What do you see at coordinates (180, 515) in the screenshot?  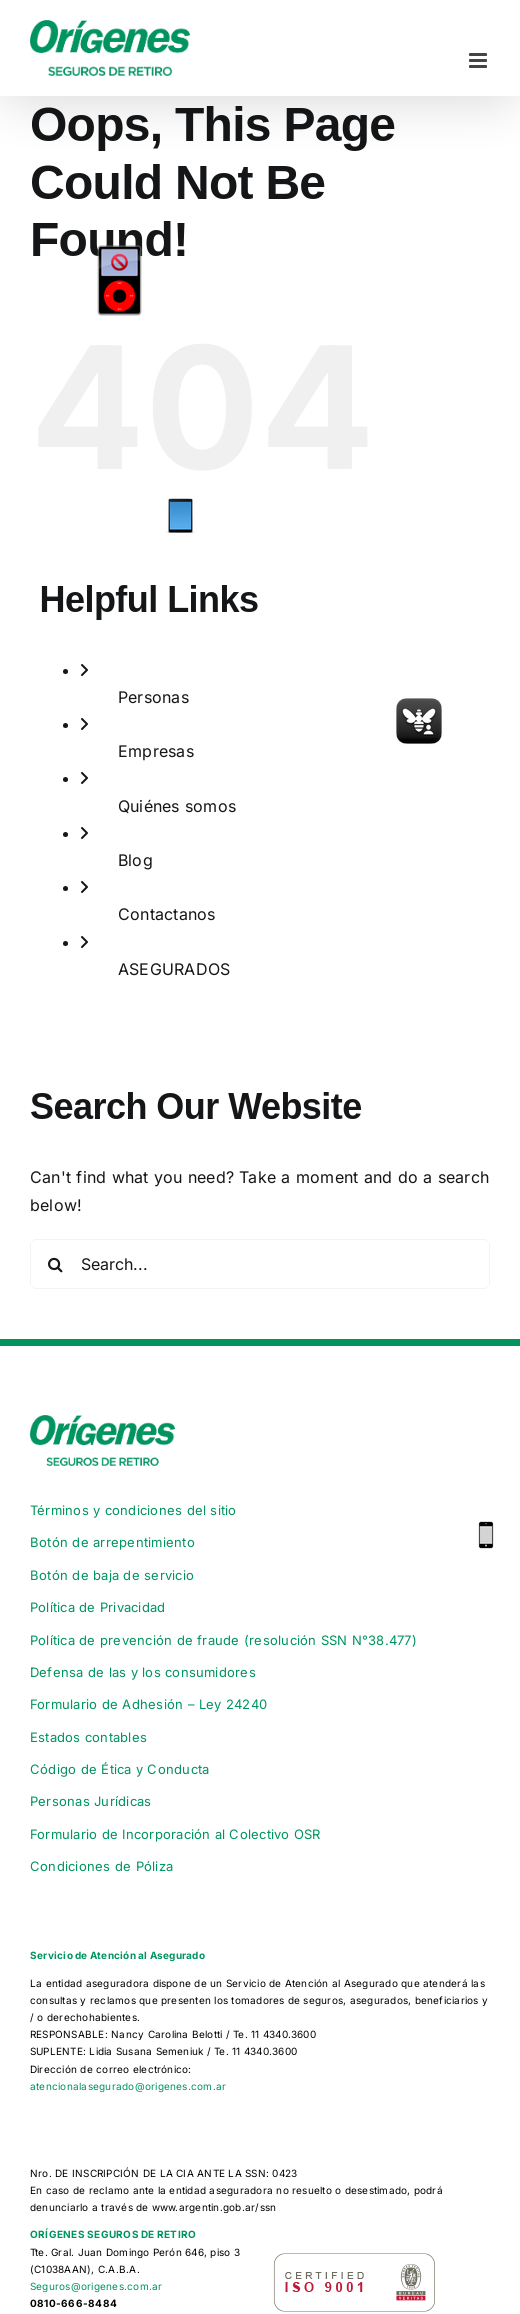 I see `indicates a connected iPad with cellular capability` at bounding box center [180, 515].